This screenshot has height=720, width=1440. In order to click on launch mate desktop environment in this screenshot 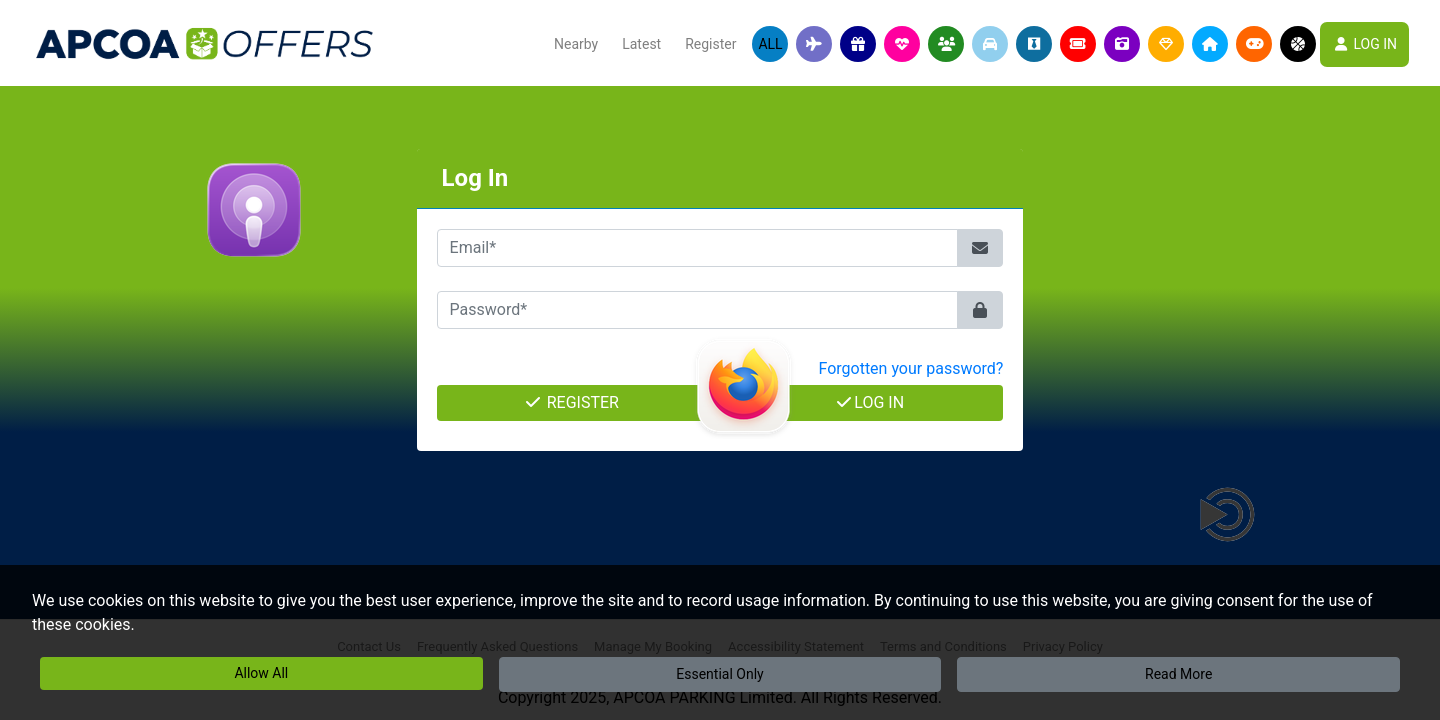, I will do `click(1227, 514)`.